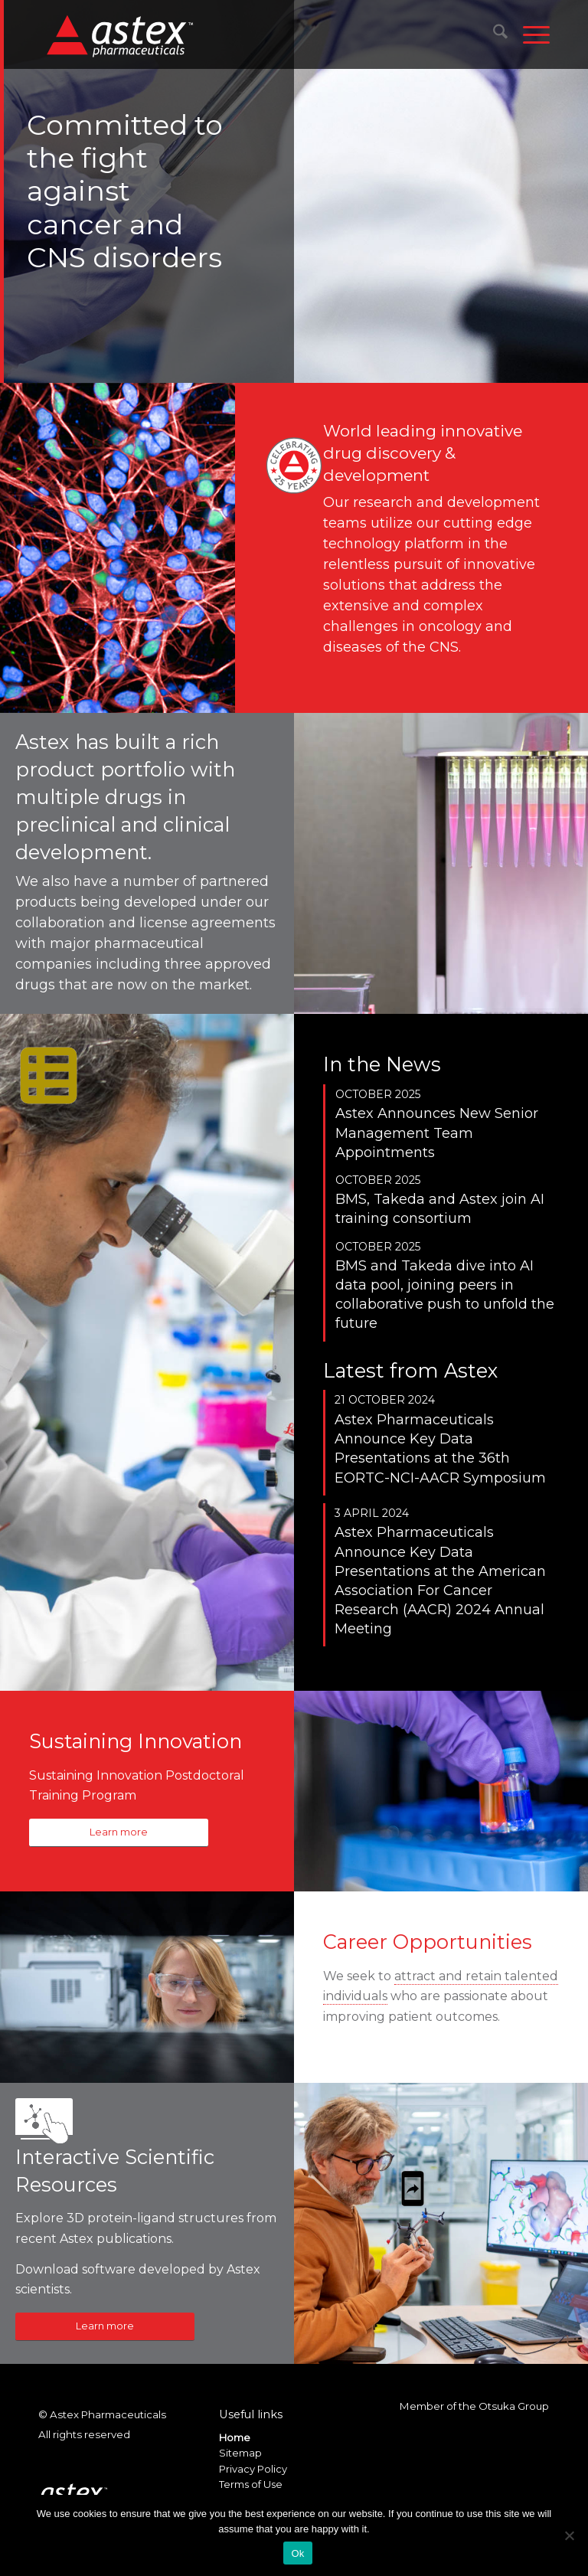 The image size is (588, 2576). Describe the element at coordinates (48, 1075) in the screenshot. I see `switch to list view` at that location.